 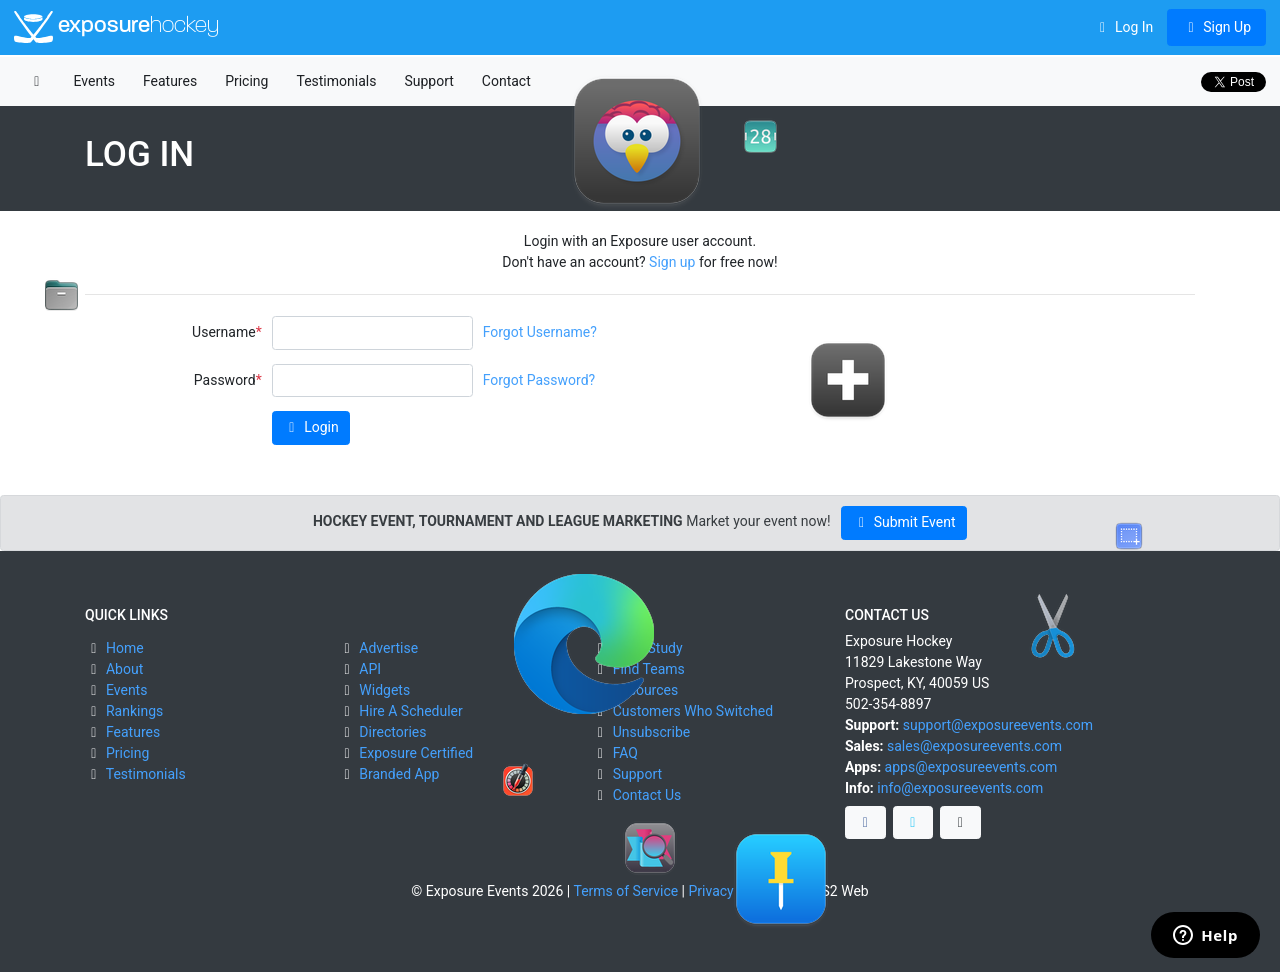 I want to click on cut selected content to clipboard, so click(x=1053, y=625).